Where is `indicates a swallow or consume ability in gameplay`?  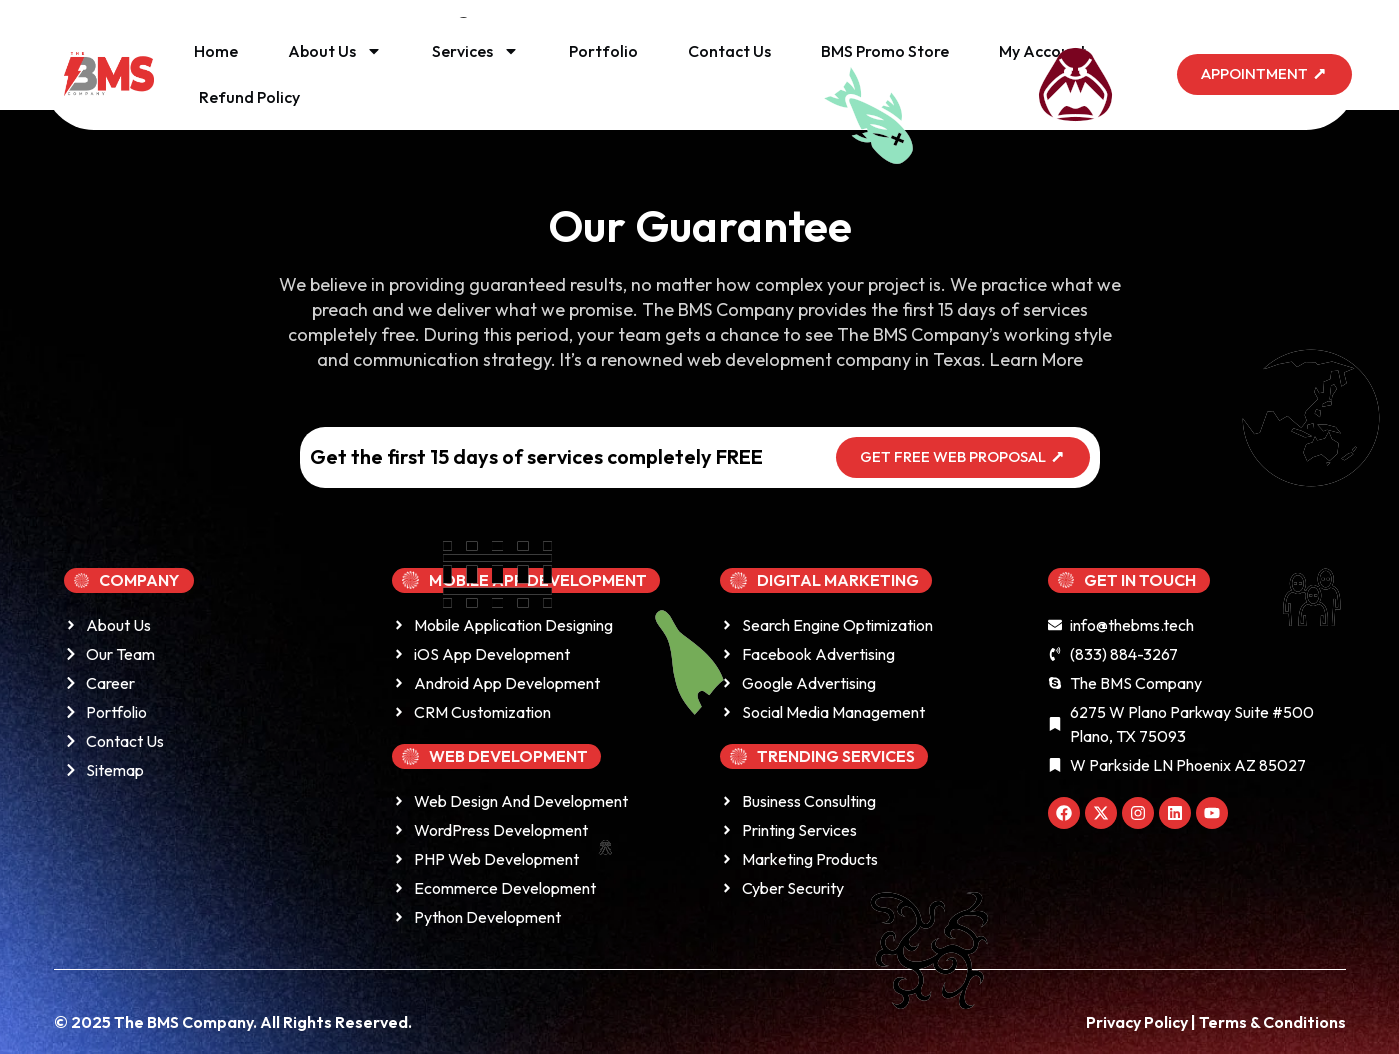 indicates a swallow or consume ability in gameplay is located at coordinates (1075, 84).